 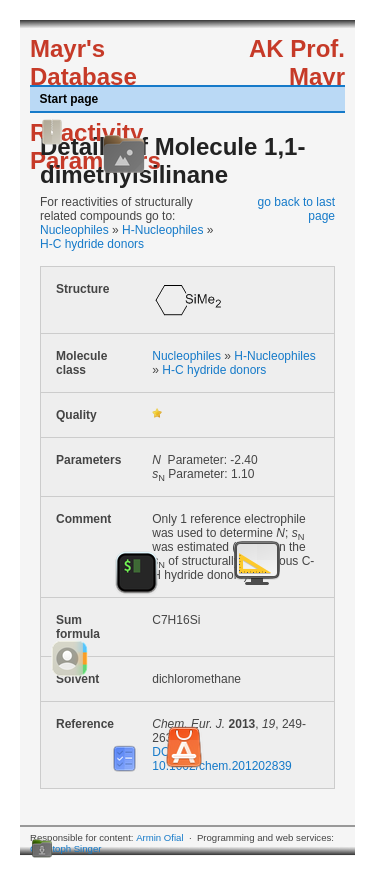 What do you see at coordinates (136, 572) in the screenshot?
I see `open xterm terminal application` at bounding box center [136, 572].